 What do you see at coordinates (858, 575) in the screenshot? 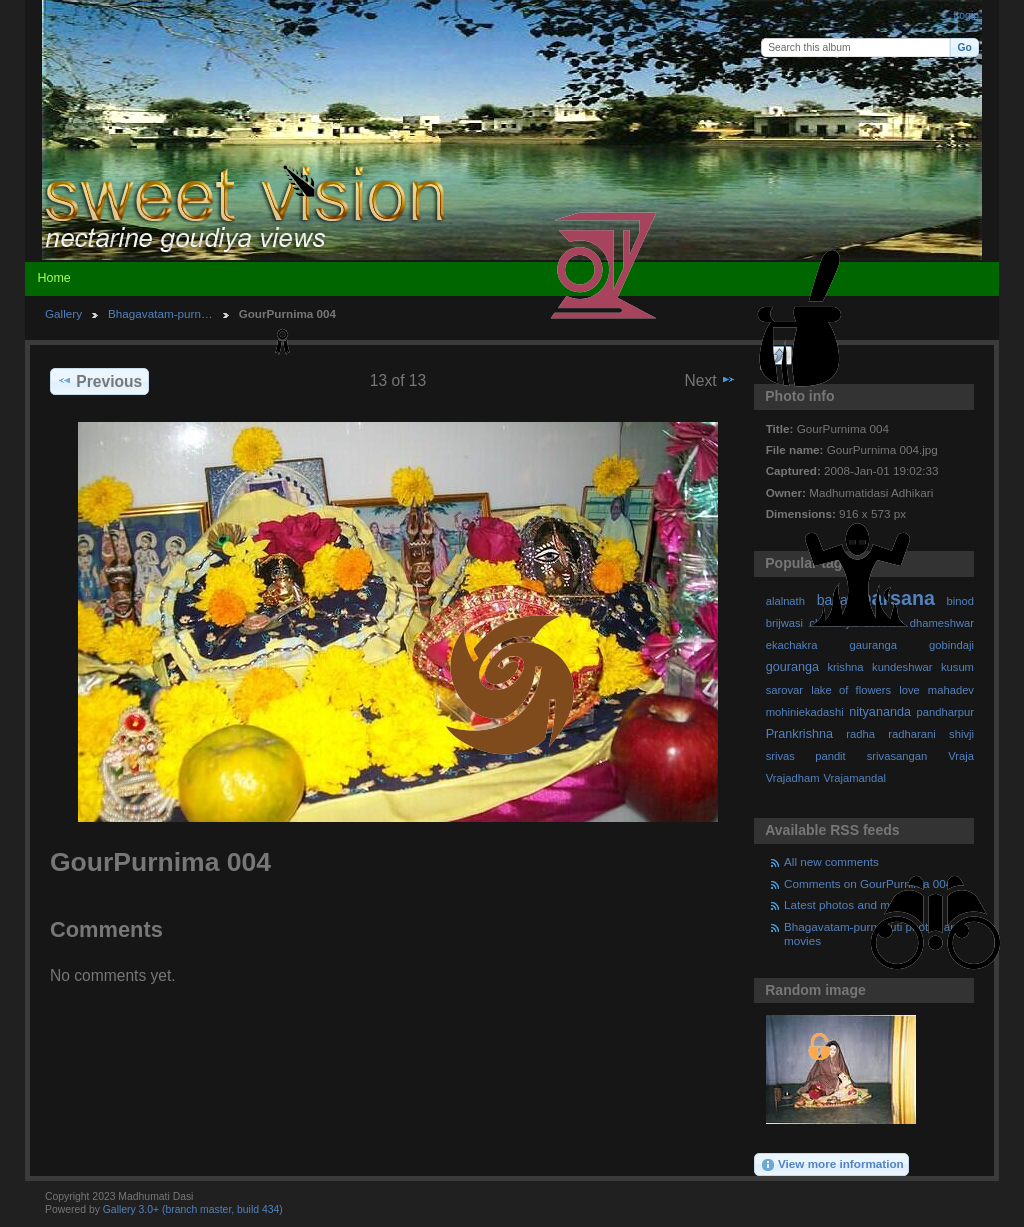
I see `summon or activate ifrit character` at bounding box center [858, 575].